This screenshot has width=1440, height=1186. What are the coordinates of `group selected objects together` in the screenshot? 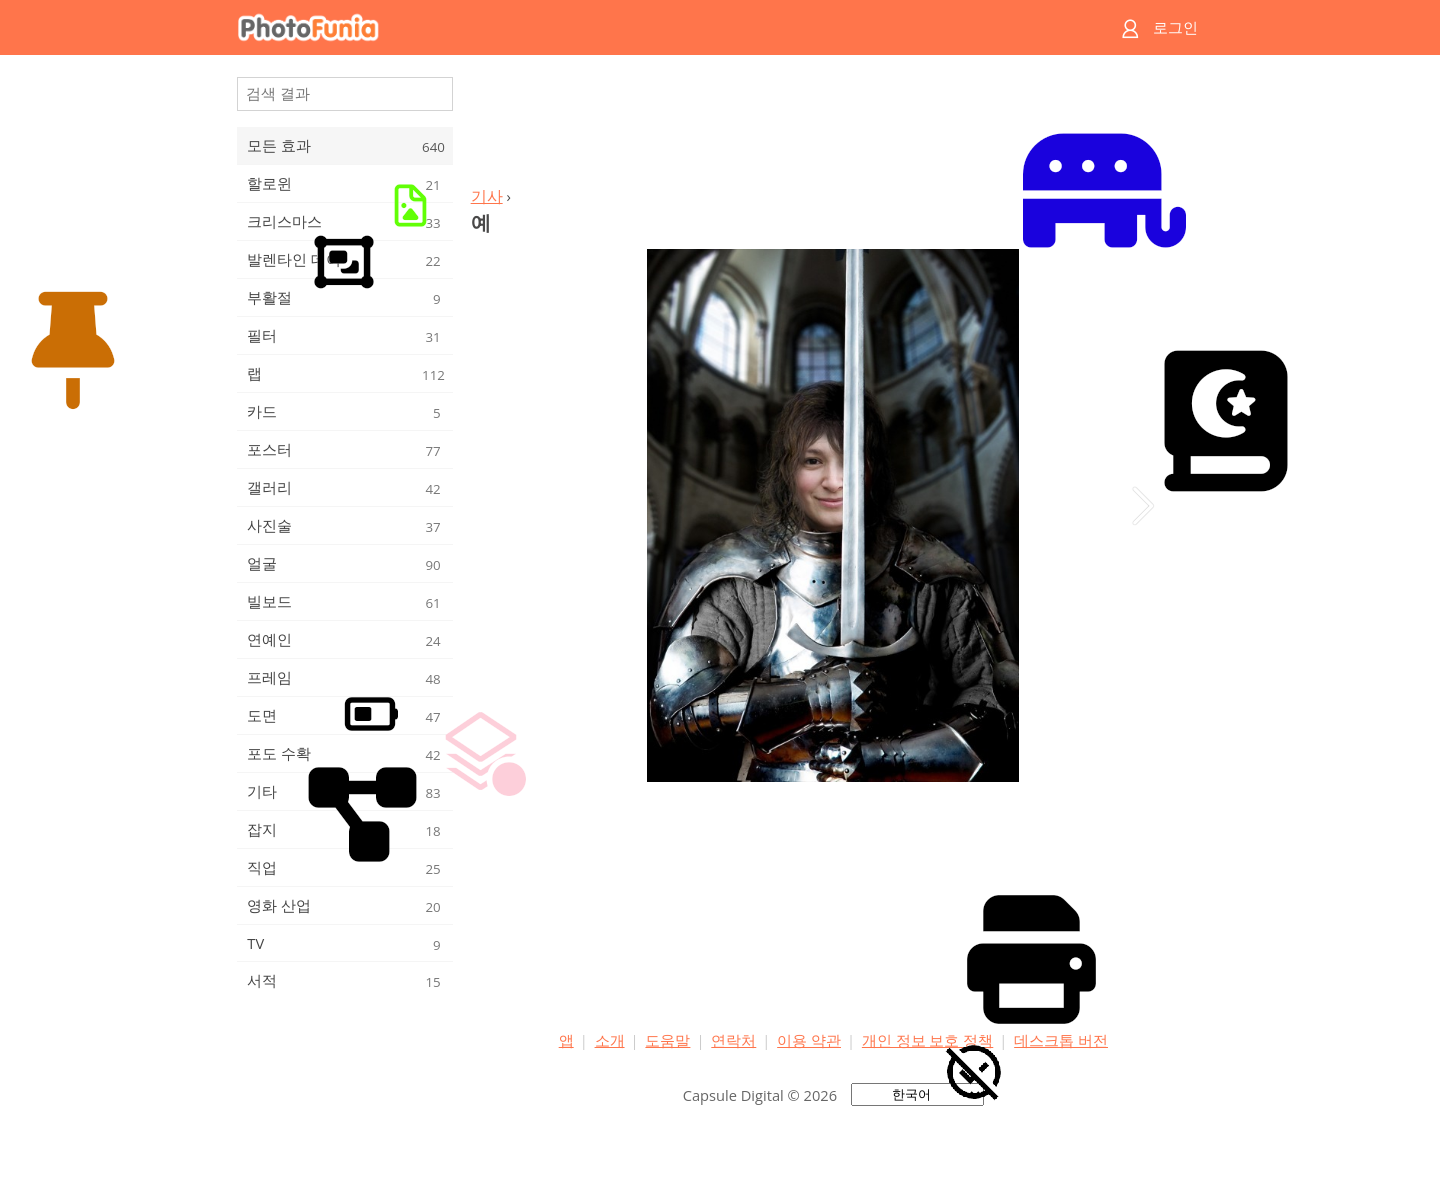 It's located at (344, 262).